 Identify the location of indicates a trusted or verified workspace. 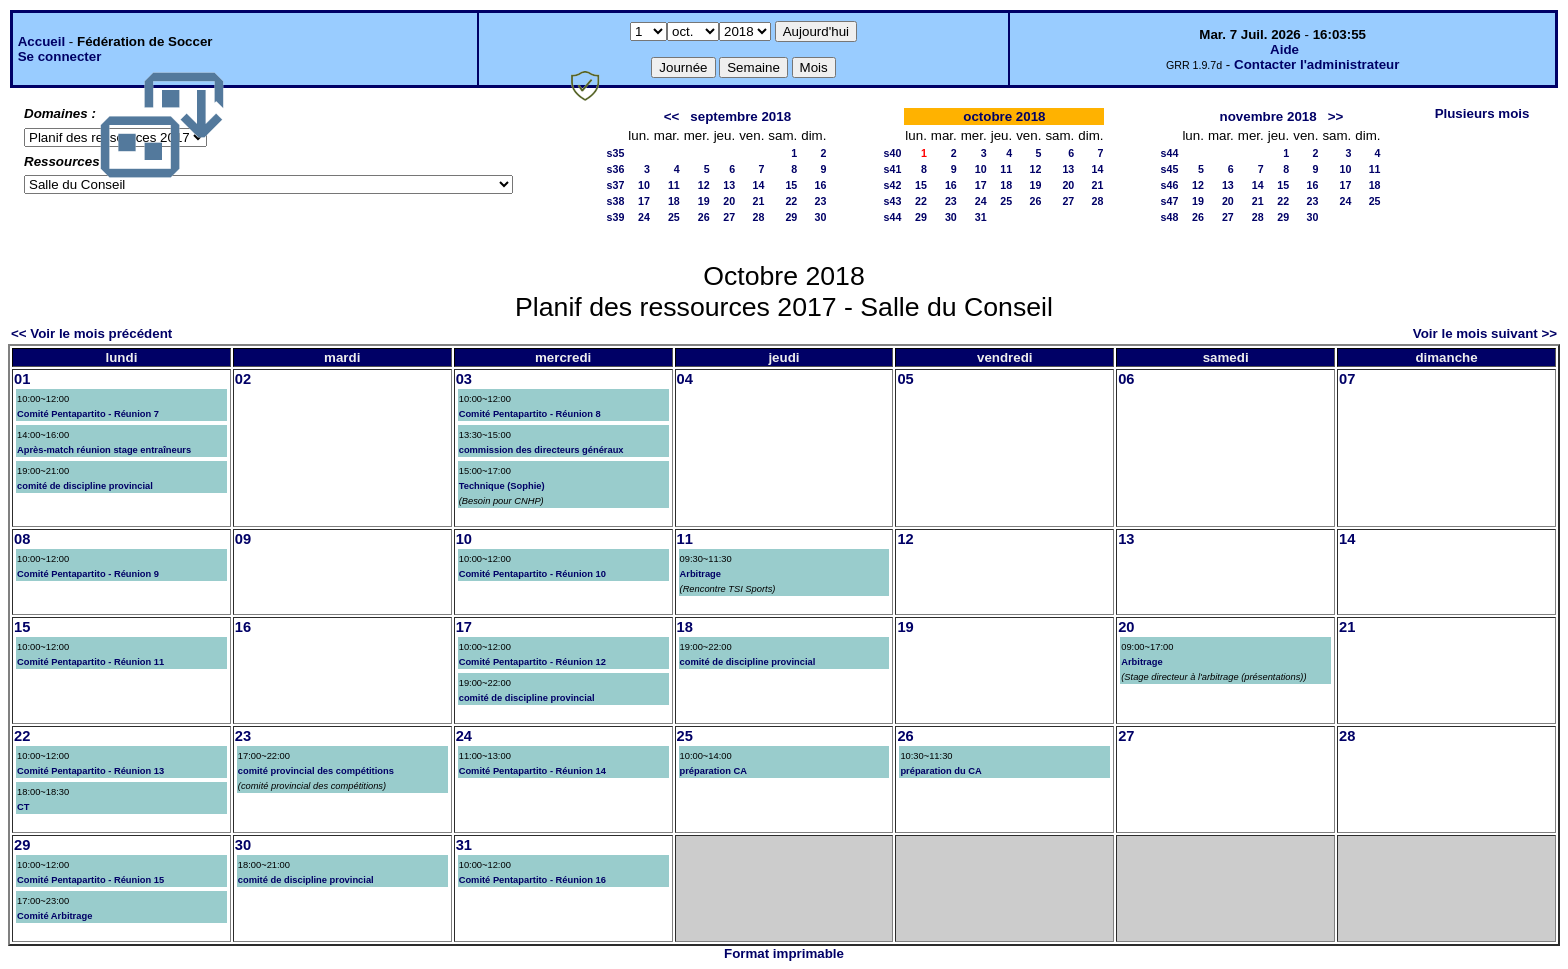
(585, 86).